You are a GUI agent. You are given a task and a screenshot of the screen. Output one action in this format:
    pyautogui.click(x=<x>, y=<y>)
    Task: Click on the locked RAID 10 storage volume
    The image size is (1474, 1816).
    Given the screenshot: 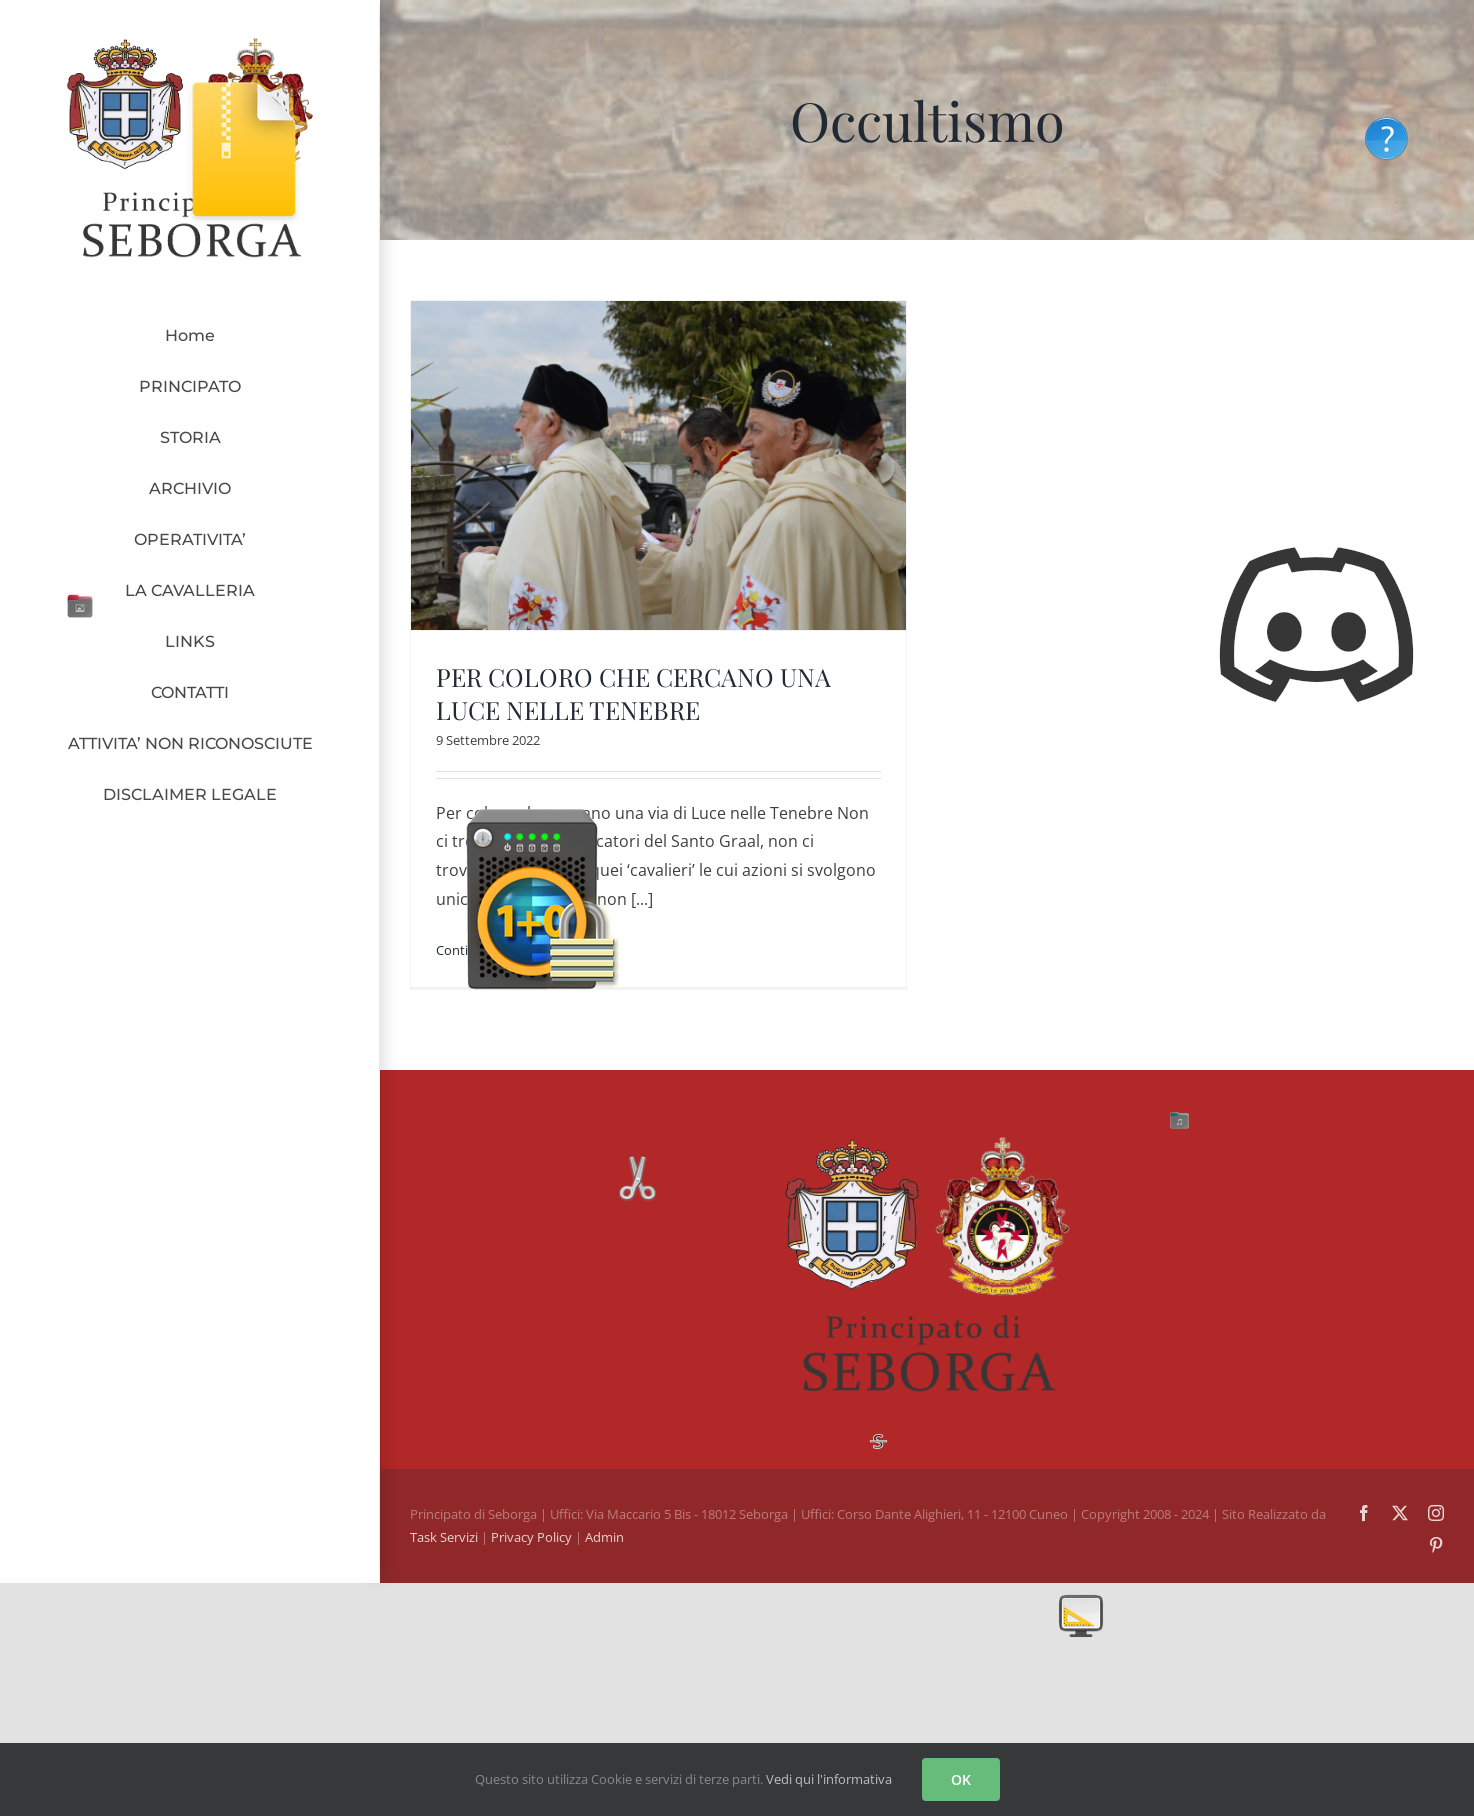 What is the action you would take?
    pyautogui.click(x=532, y=899)
    